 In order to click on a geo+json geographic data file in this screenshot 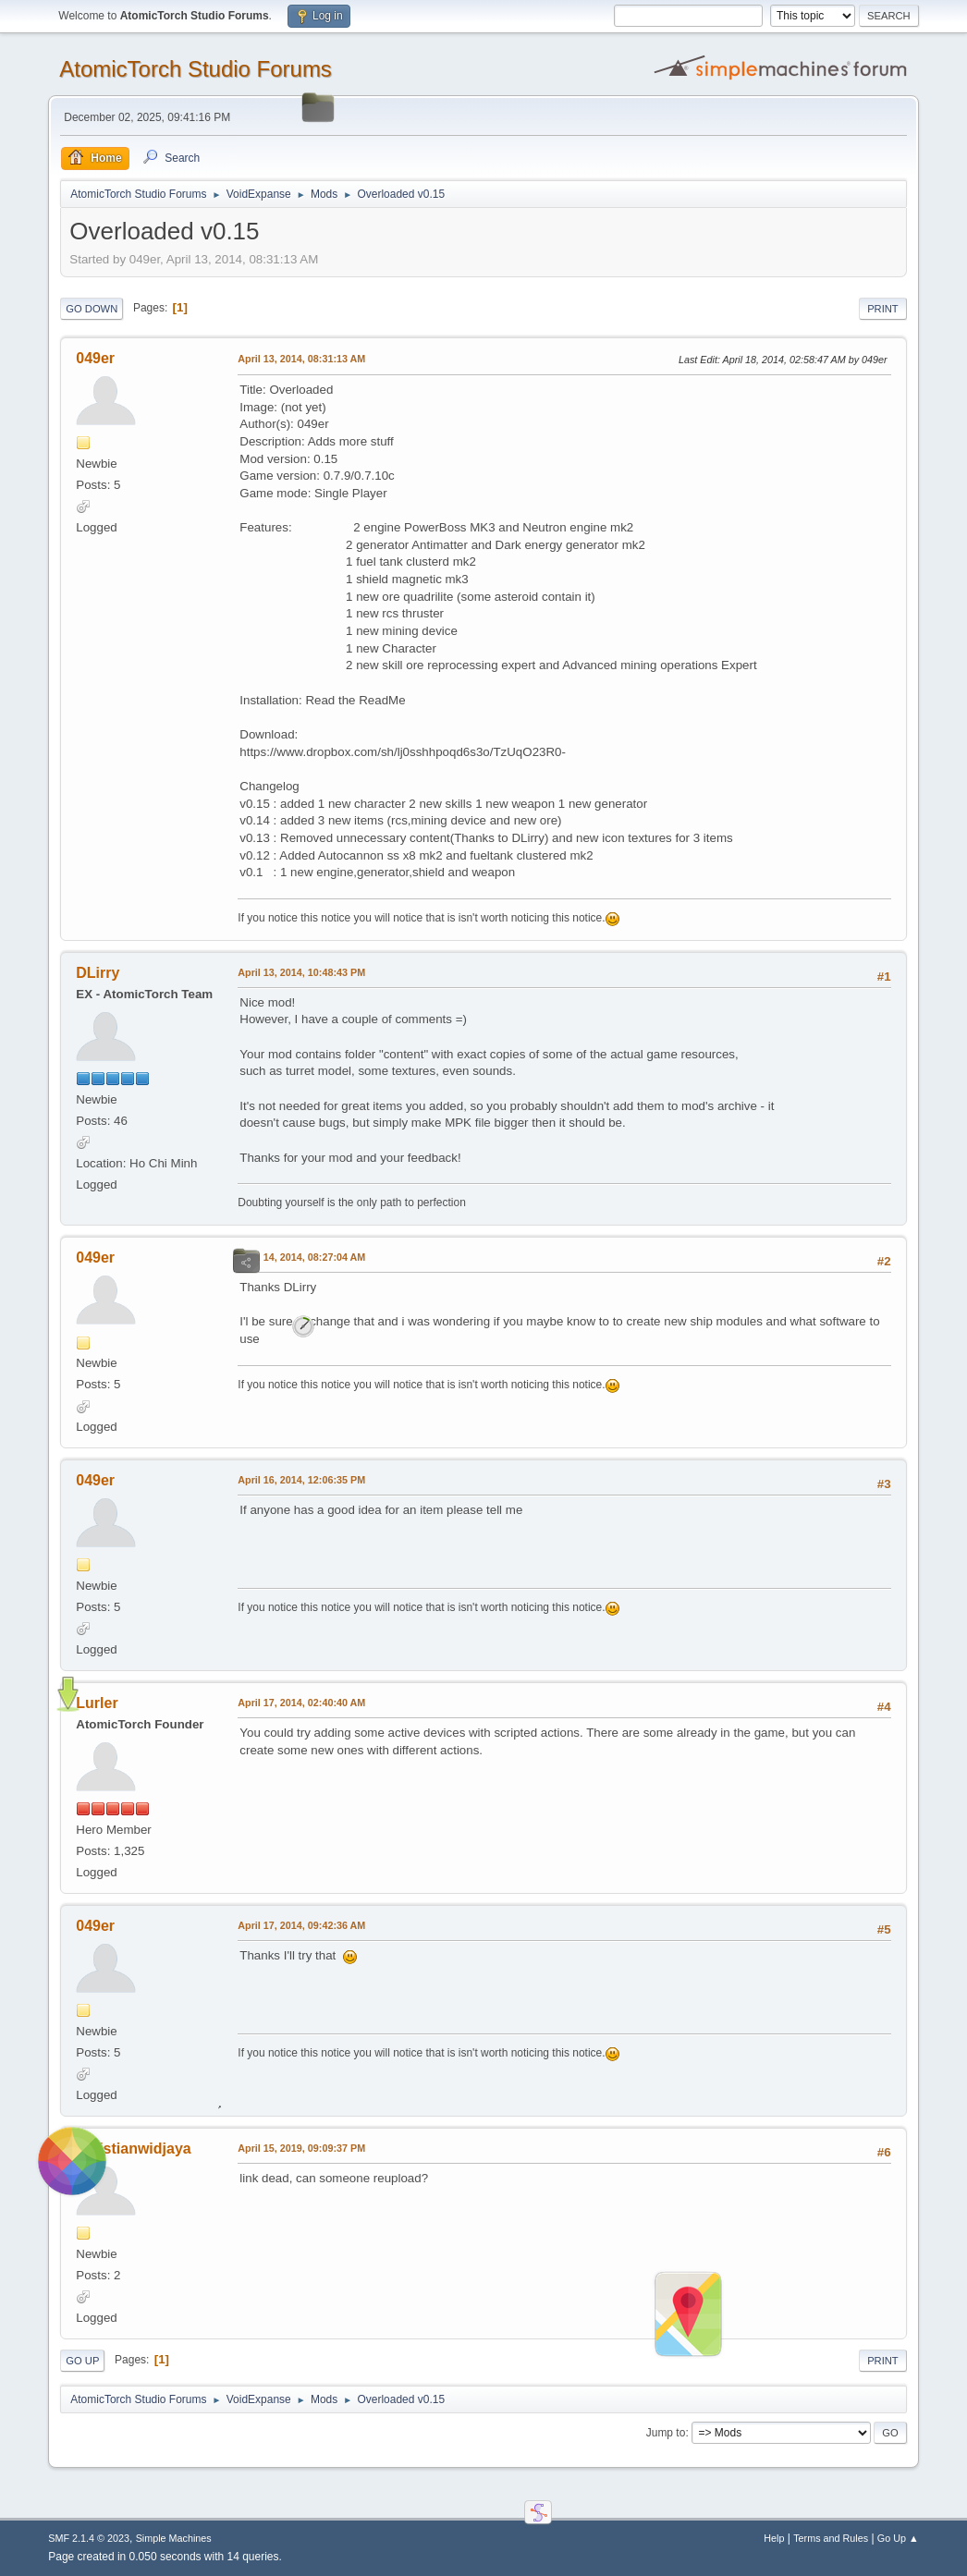, I will do `click(688, 2314)`.